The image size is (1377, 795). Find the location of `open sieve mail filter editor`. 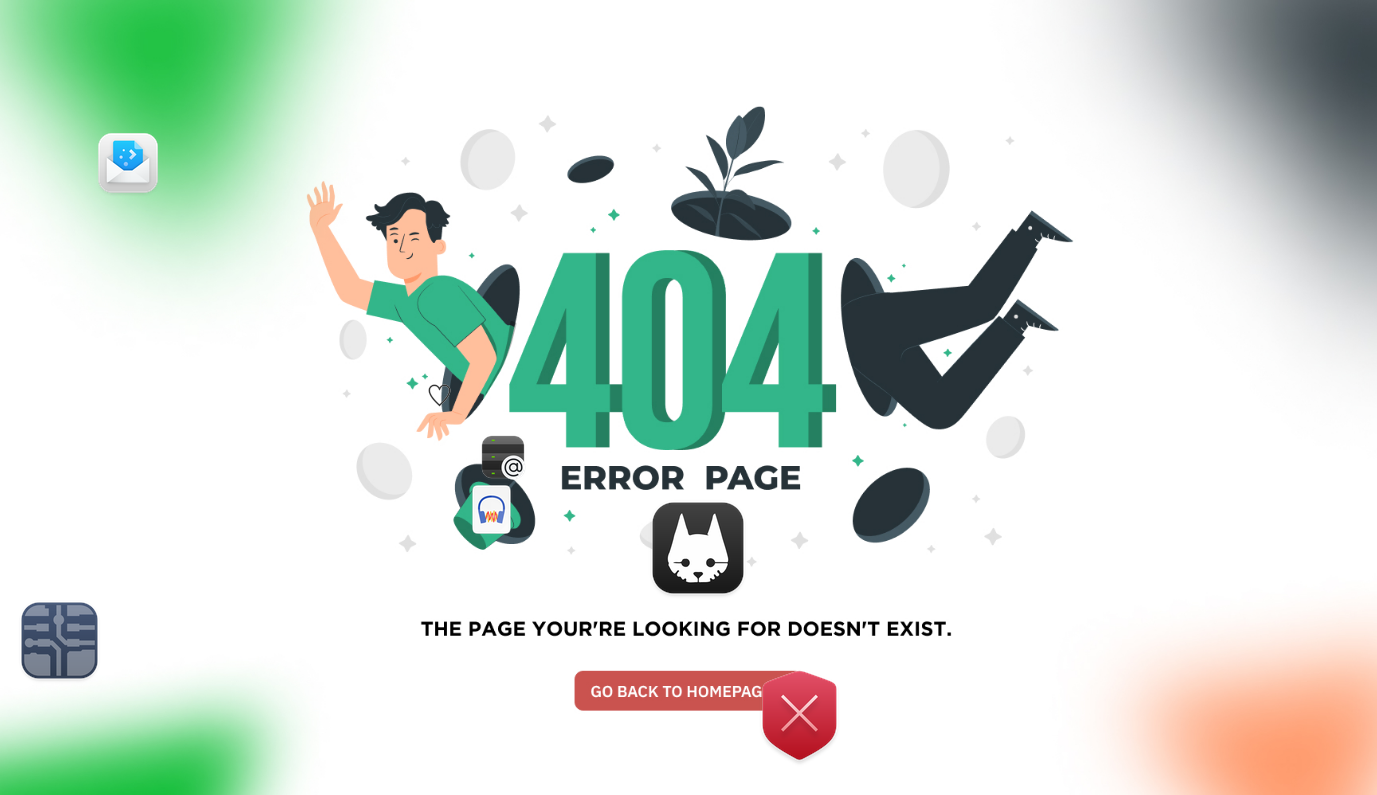

open sieve mail filter editor is located at coordinates (128, 163).